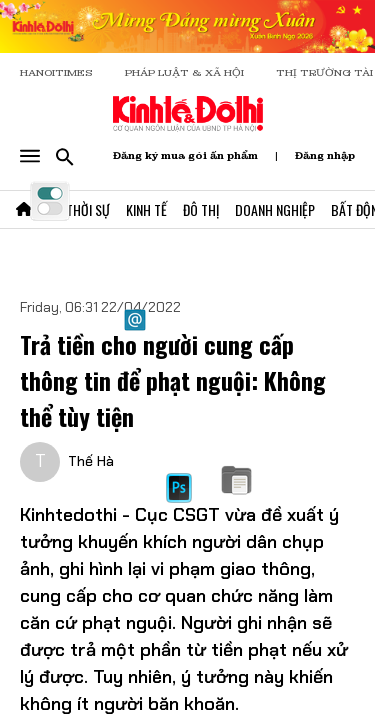 The image size is (375, 720). What do you see at coordinates (50, 201) in the screenshot?
I see `open system tweaks or settings customization` at bounding box center [50, 201].